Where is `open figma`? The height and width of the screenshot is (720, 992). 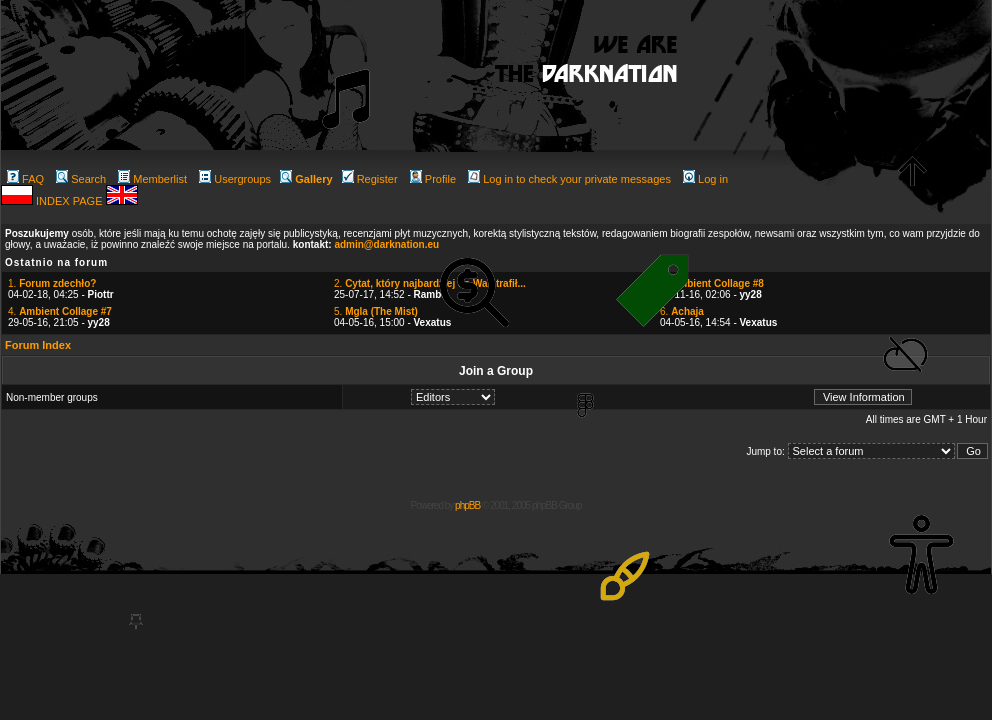
open figma is located at coordinates (585, 405).